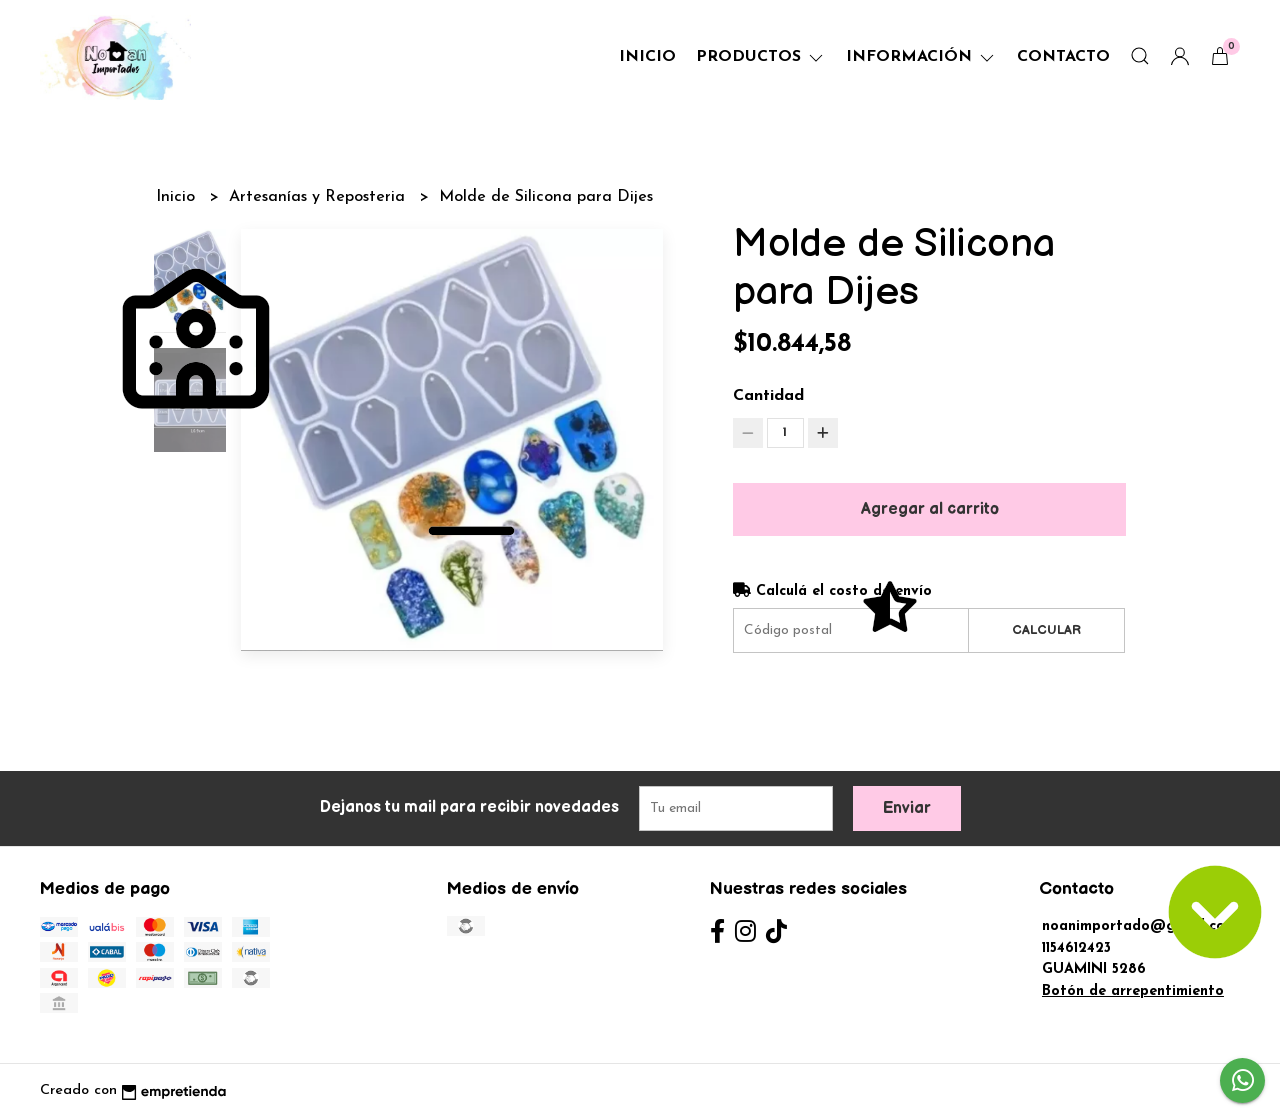 The height and width of the screenshot is (1118, 1280). What do you see at coordinates (196, 342) in the screenshot?
I see `access educational institution or campus information` at bounding box center [196, 342].